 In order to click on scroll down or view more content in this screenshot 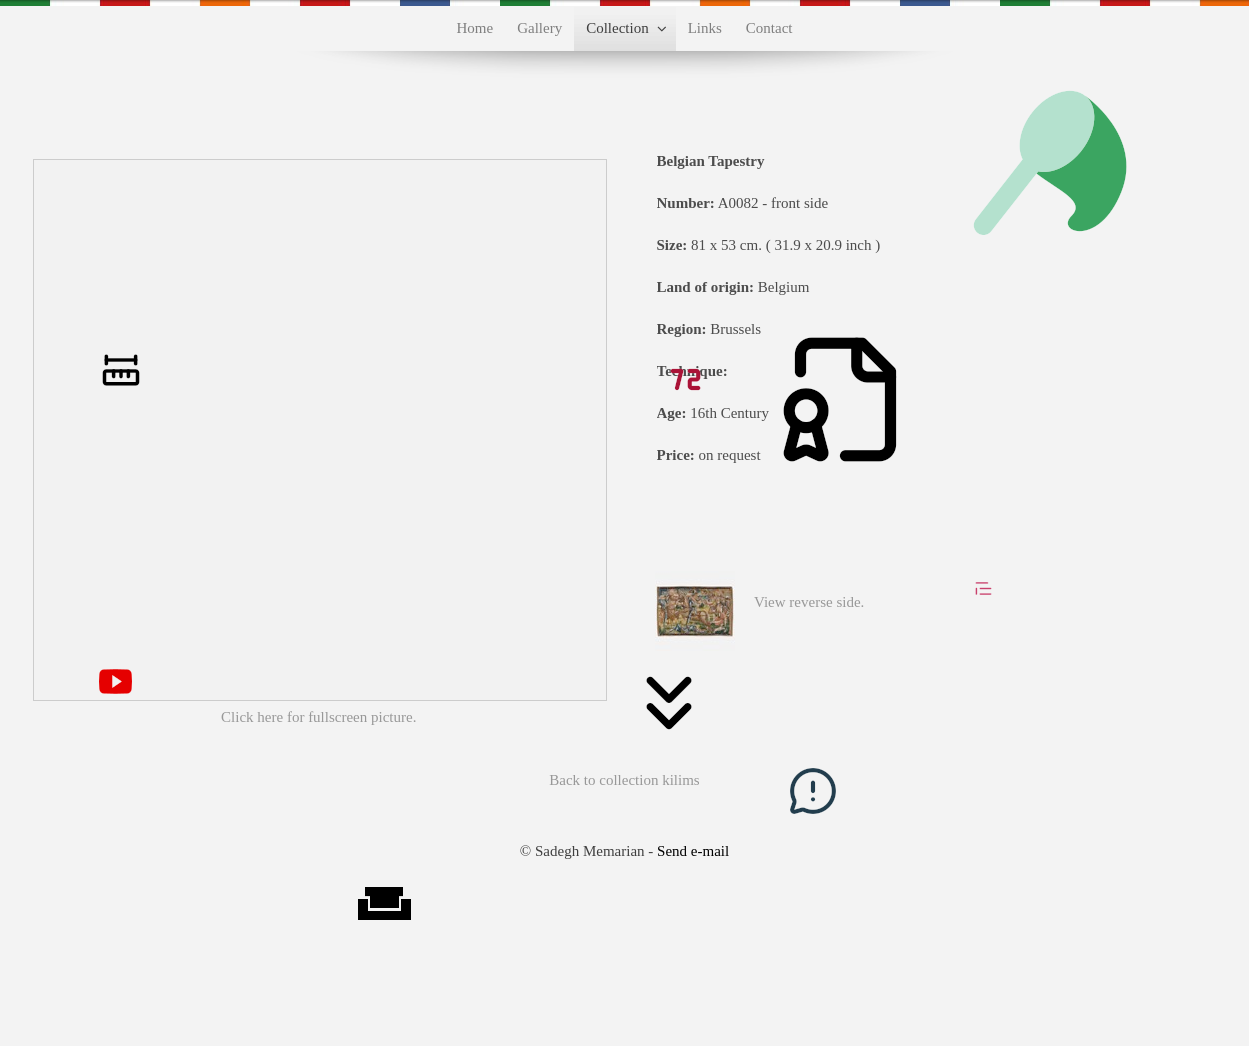, I will do `click(669, 703)`.